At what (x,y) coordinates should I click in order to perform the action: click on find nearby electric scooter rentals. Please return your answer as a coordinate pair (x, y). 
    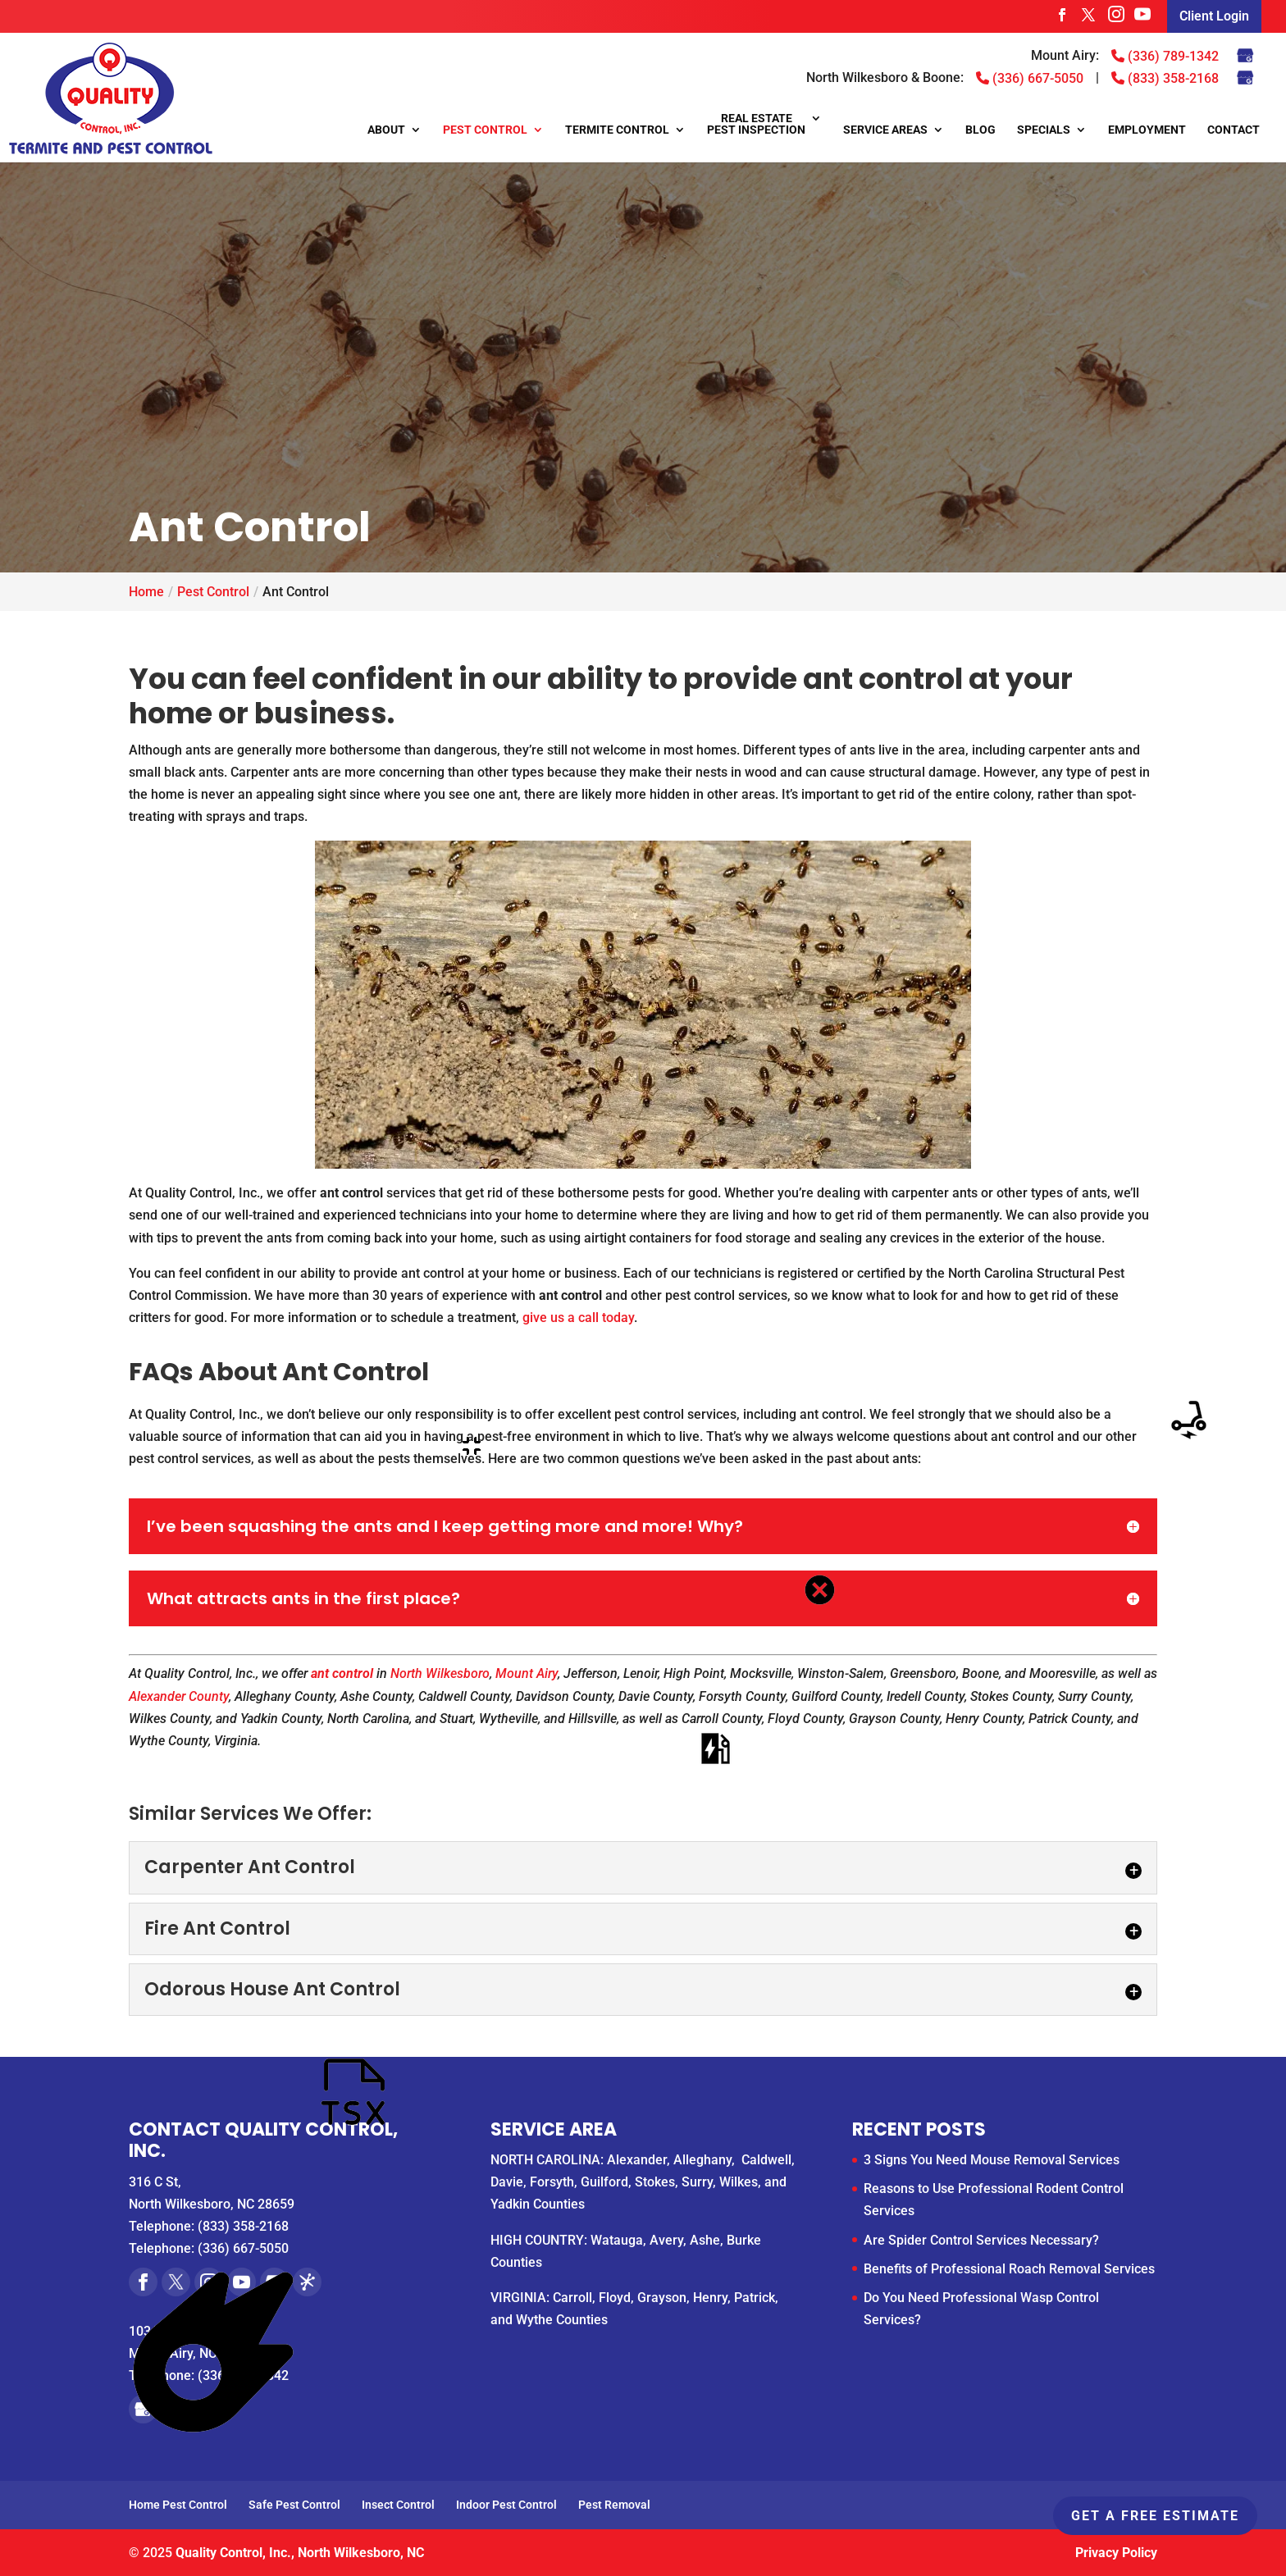
    Looking at the image, I should click on (1188, 1420).